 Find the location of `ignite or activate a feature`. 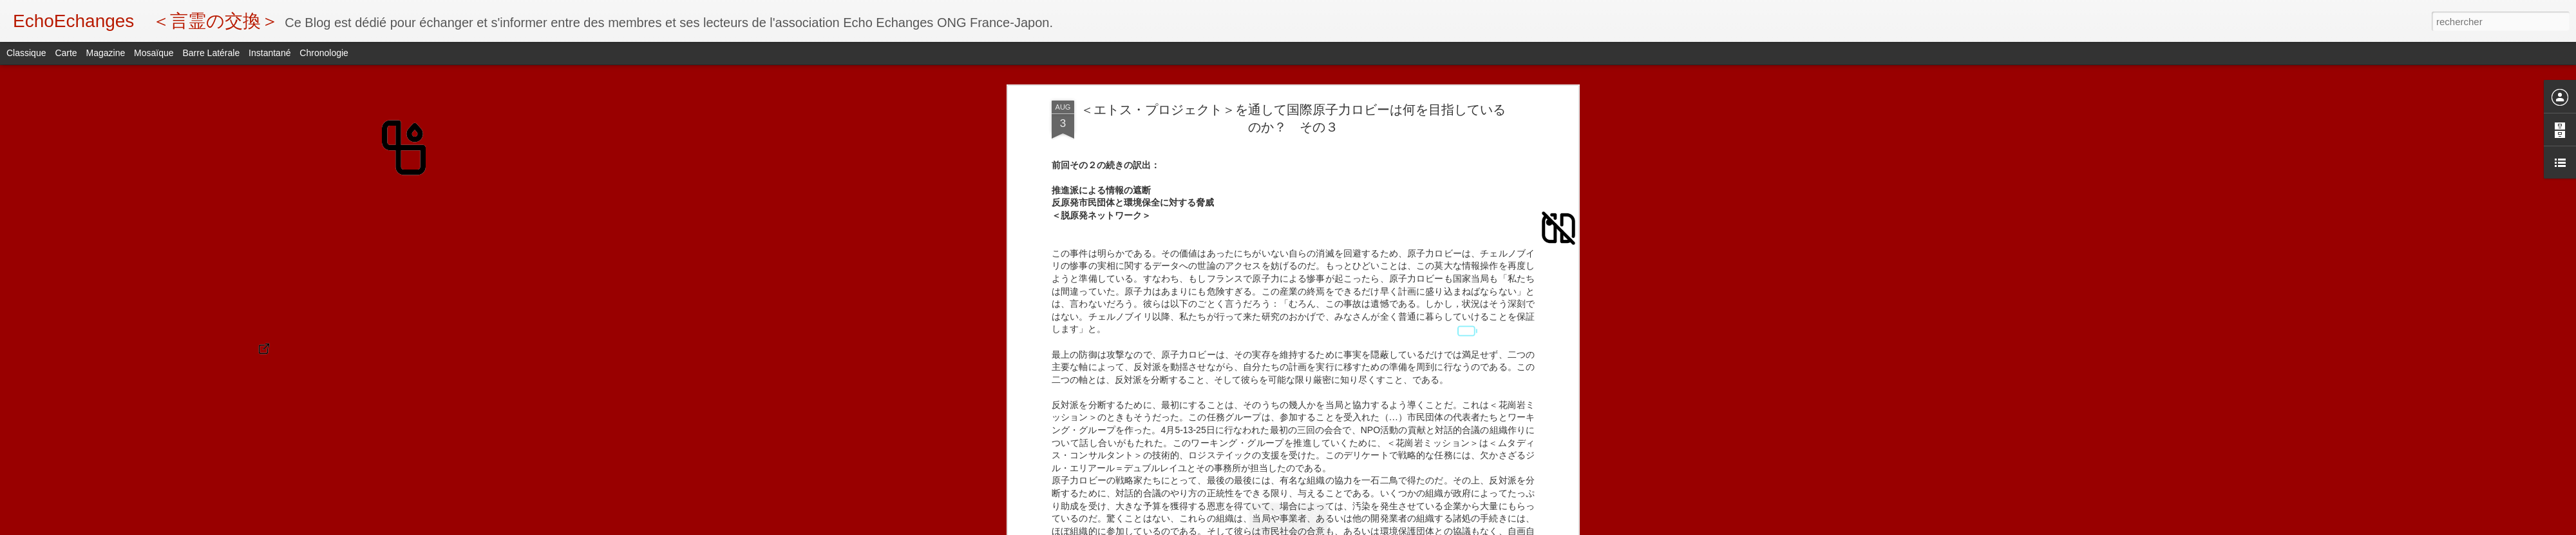

ignite or activate a feature is located at coordinates (404, 148).